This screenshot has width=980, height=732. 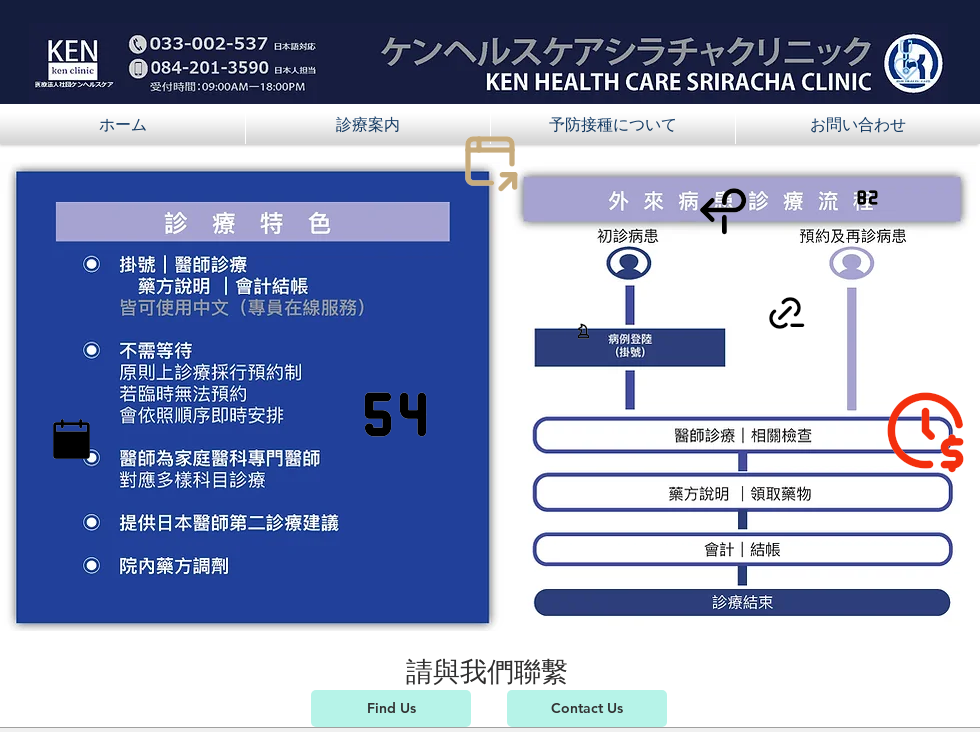 What do you see at coordinates (722, 210) in the screenshot?
I see `undo recent action` at bounding box center [722, 210].